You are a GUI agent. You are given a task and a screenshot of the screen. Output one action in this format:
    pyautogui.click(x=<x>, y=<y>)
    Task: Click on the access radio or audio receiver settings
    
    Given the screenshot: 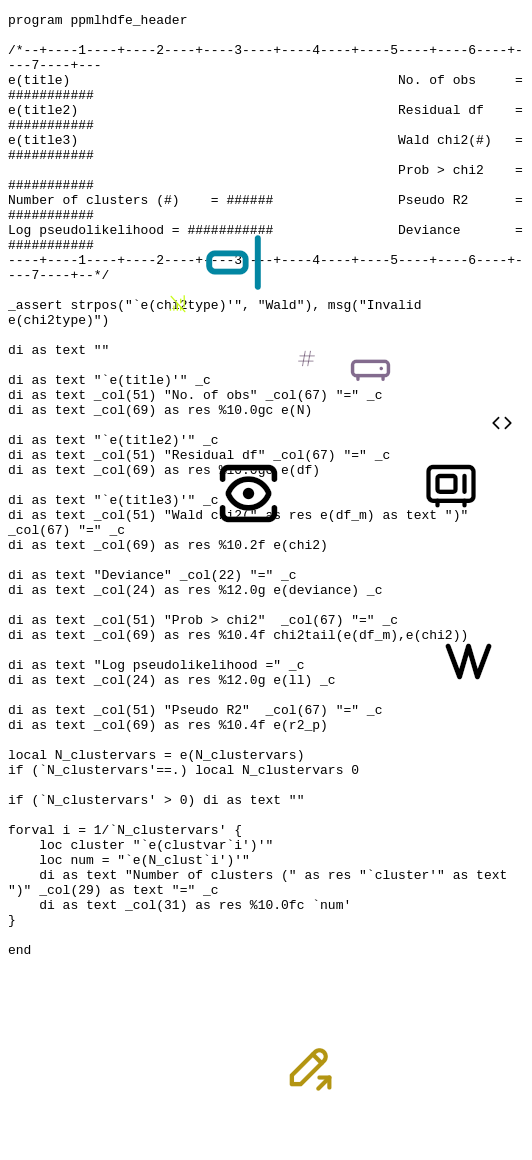 What is the action you would take?
    pyautogui.click(x=370, y=368)
    